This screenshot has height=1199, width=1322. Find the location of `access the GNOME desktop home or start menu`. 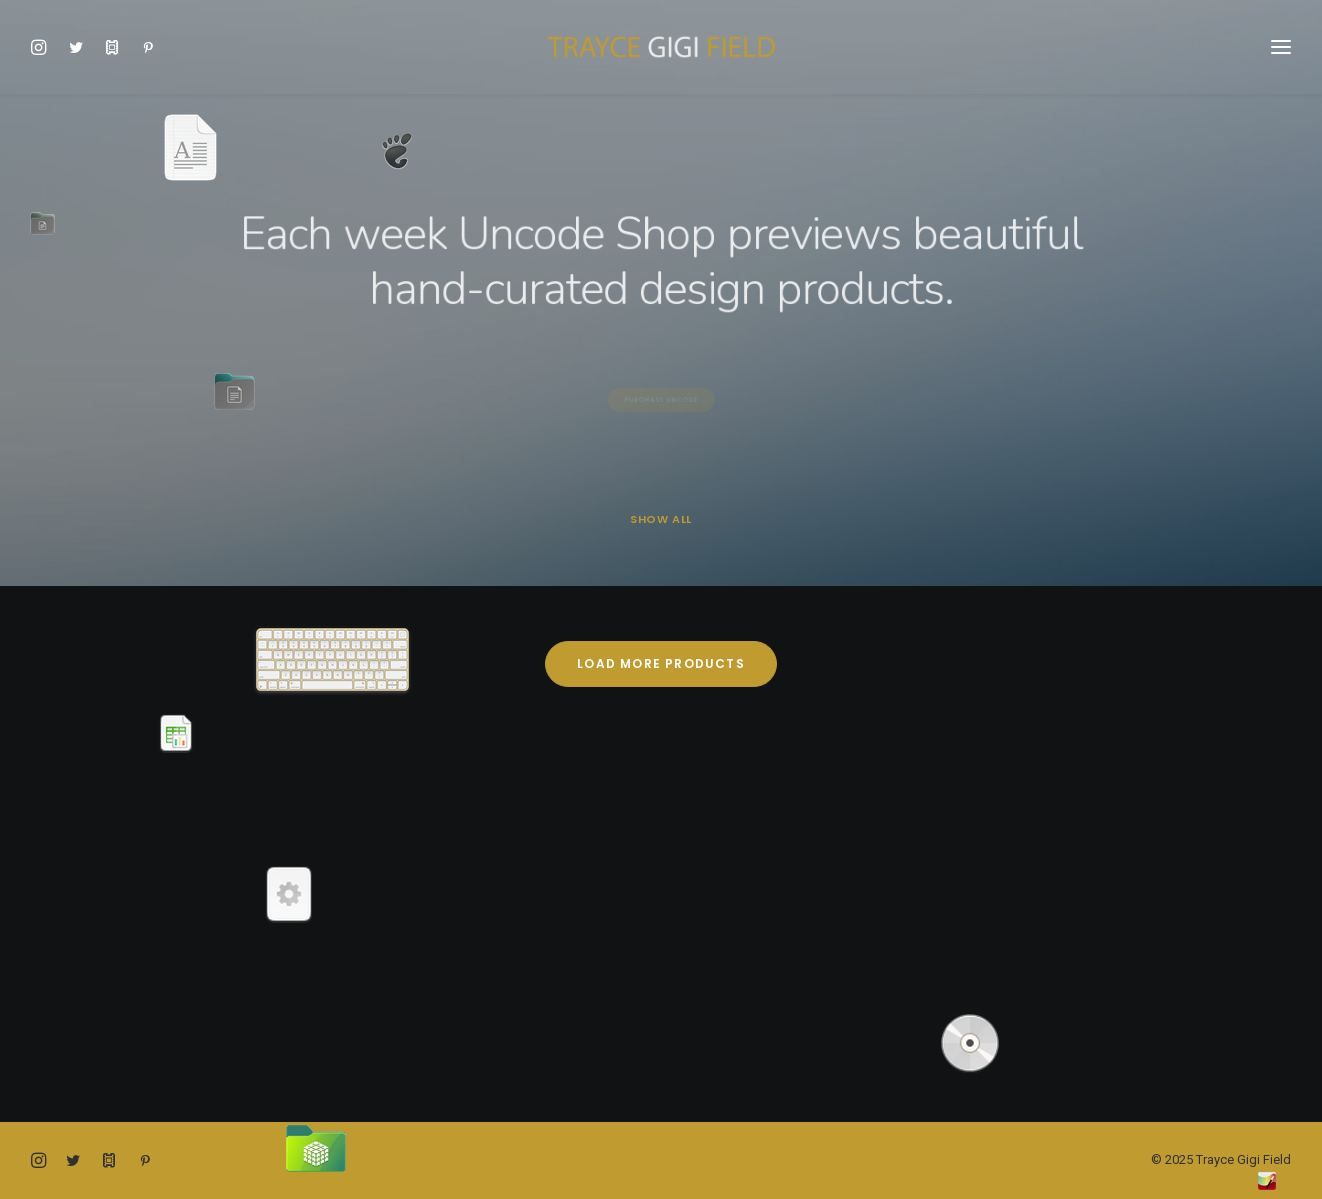

access the GNOME desktop home or start menu is located at coordinates (397, 151).